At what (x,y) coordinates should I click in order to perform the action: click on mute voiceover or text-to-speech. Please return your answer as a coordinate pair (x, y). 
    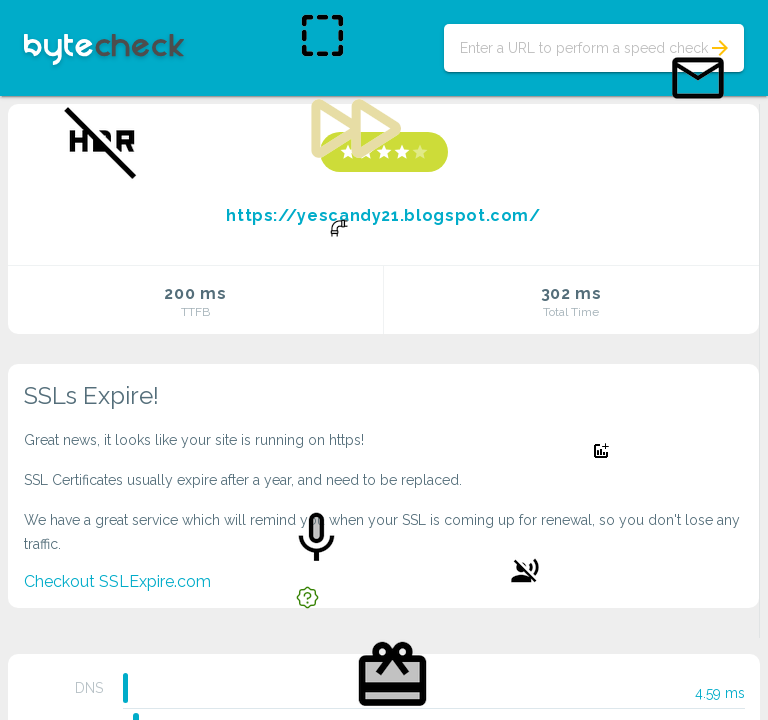
    Looking at the image, I should click on (525, 571).